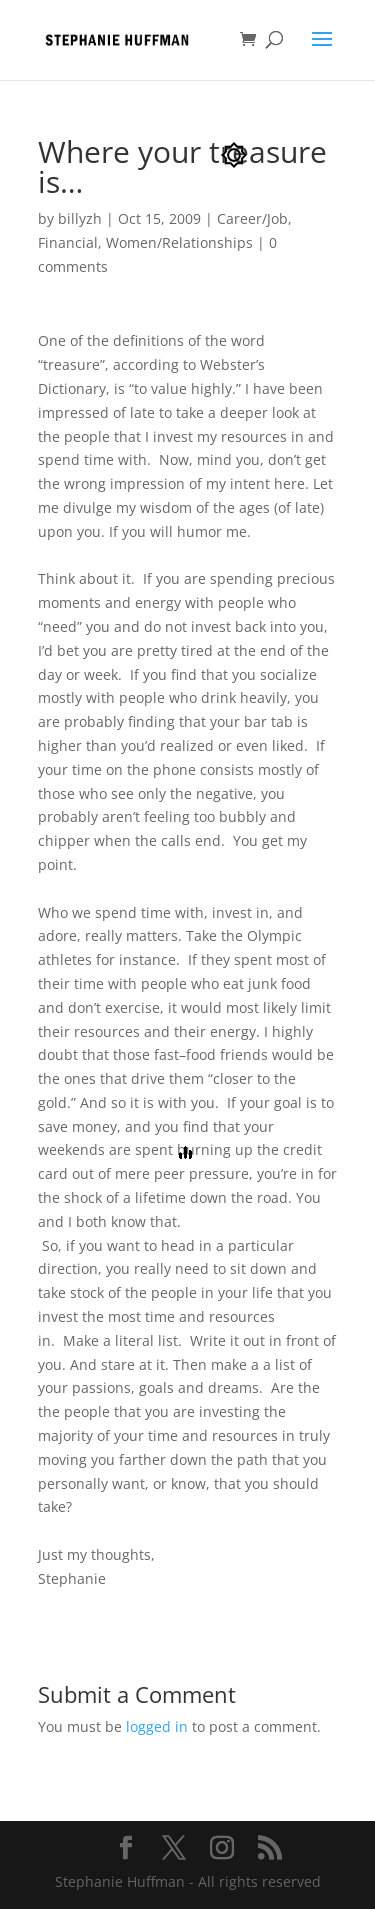 The width and height of the screenshot is (375, 1909). What do you see at coordinates (185, 1152) in the screenshot?
I see `adjust audio equalizer settings` at bounding box center [185, 1152].